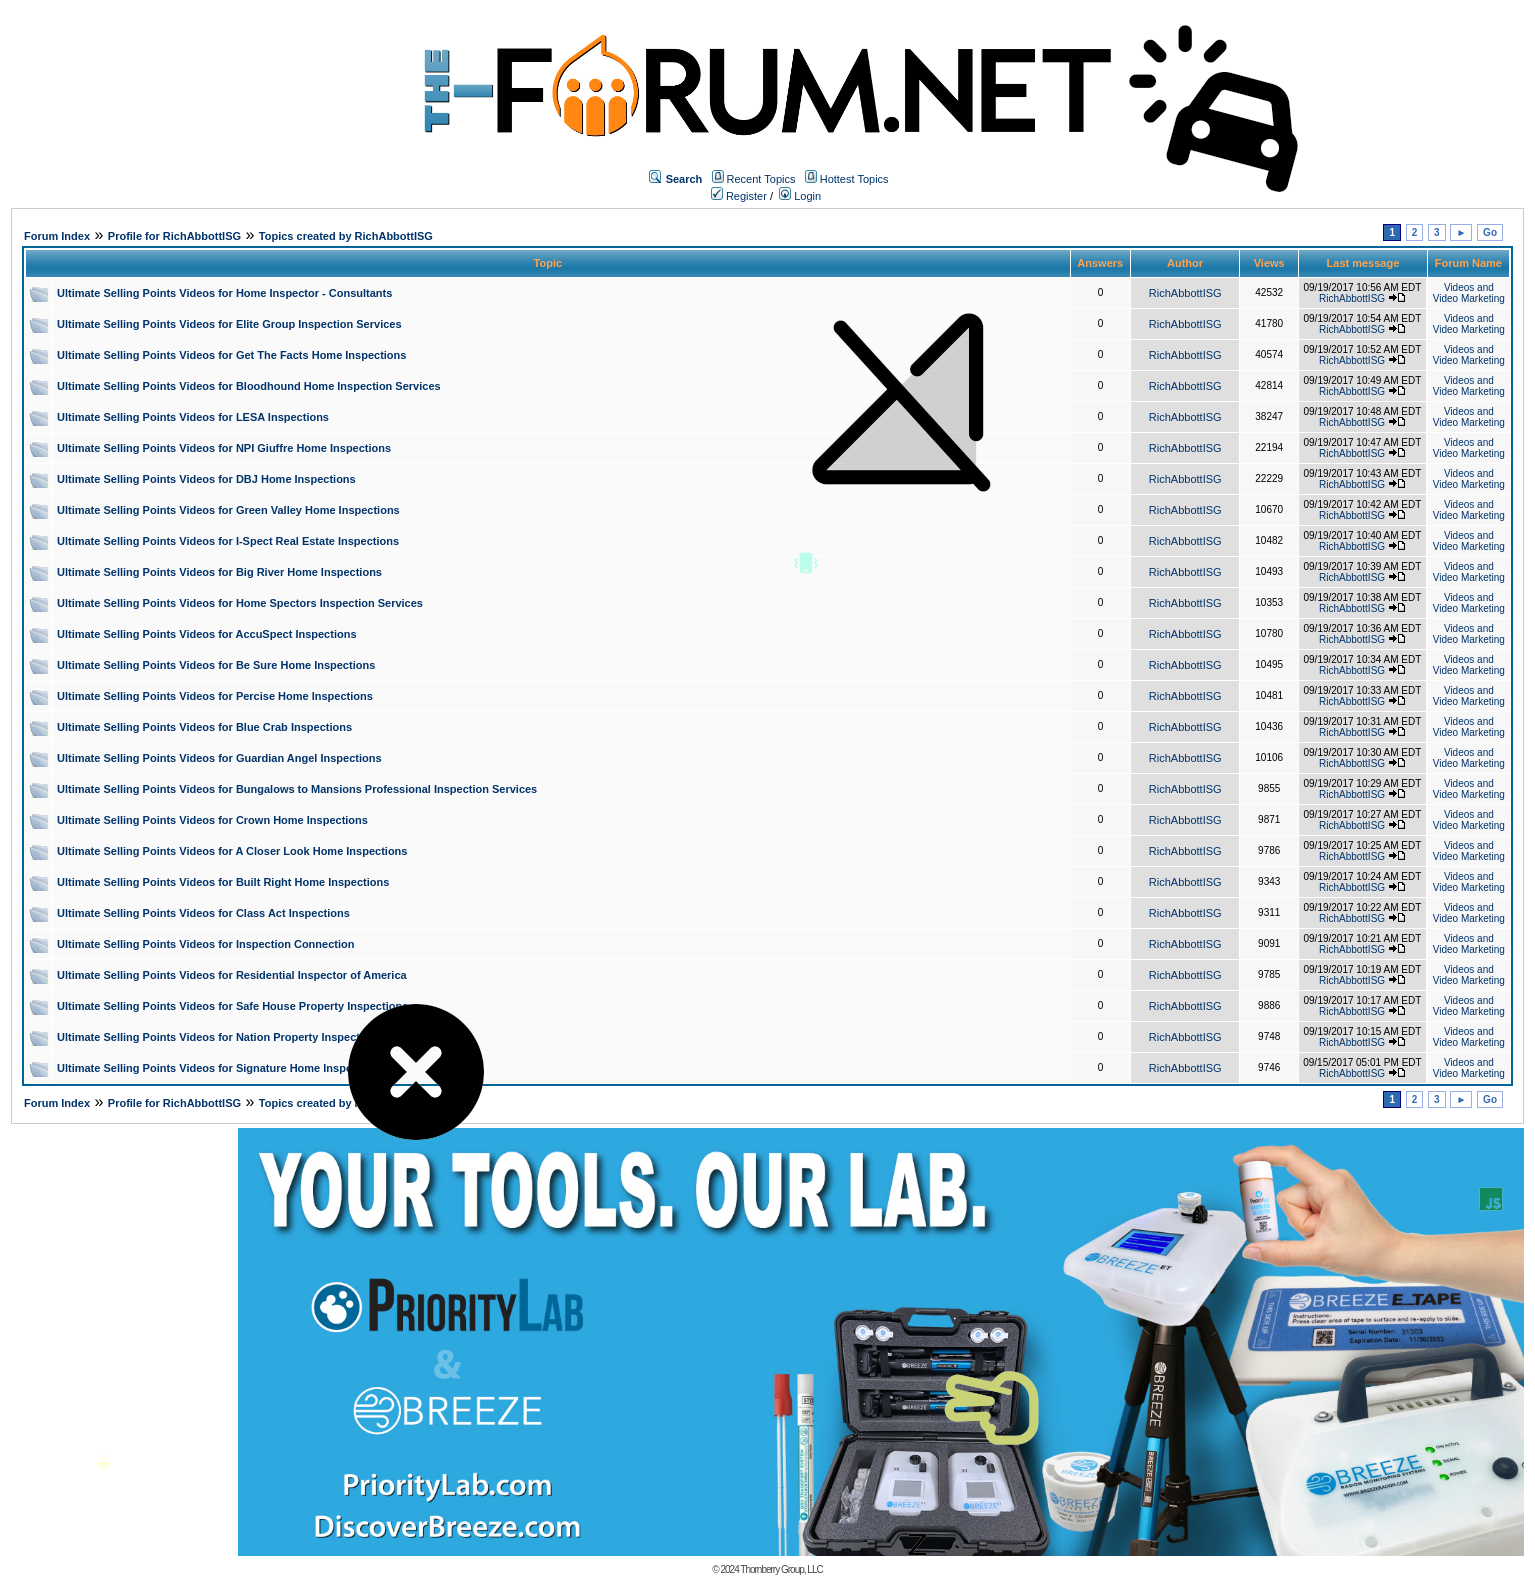  What do you see at coordinates (1216, 112) in the screenshot?
I see `report a car accident or collision` at bounding box center [1216, 112].